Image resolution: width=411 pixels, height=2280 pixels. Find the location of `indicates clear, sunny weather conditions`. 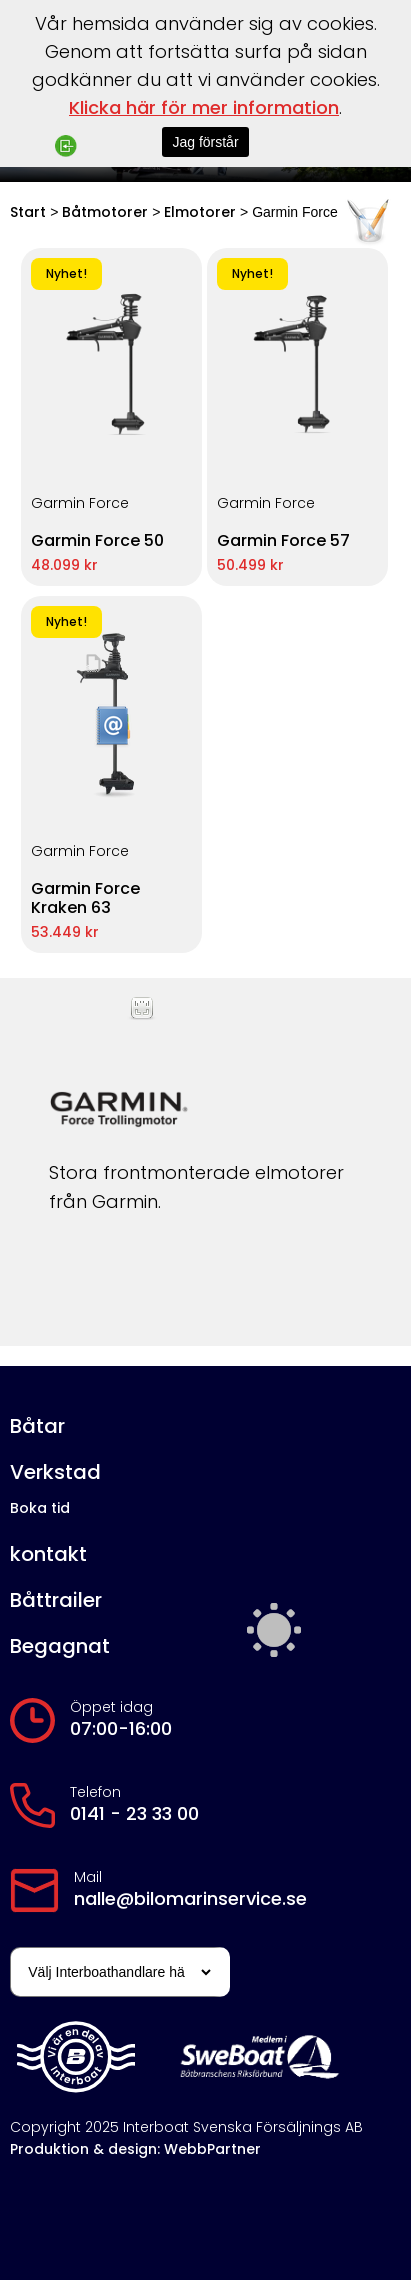

indicates clear, sunny weather conditions is located at coordinates (274, 1630).